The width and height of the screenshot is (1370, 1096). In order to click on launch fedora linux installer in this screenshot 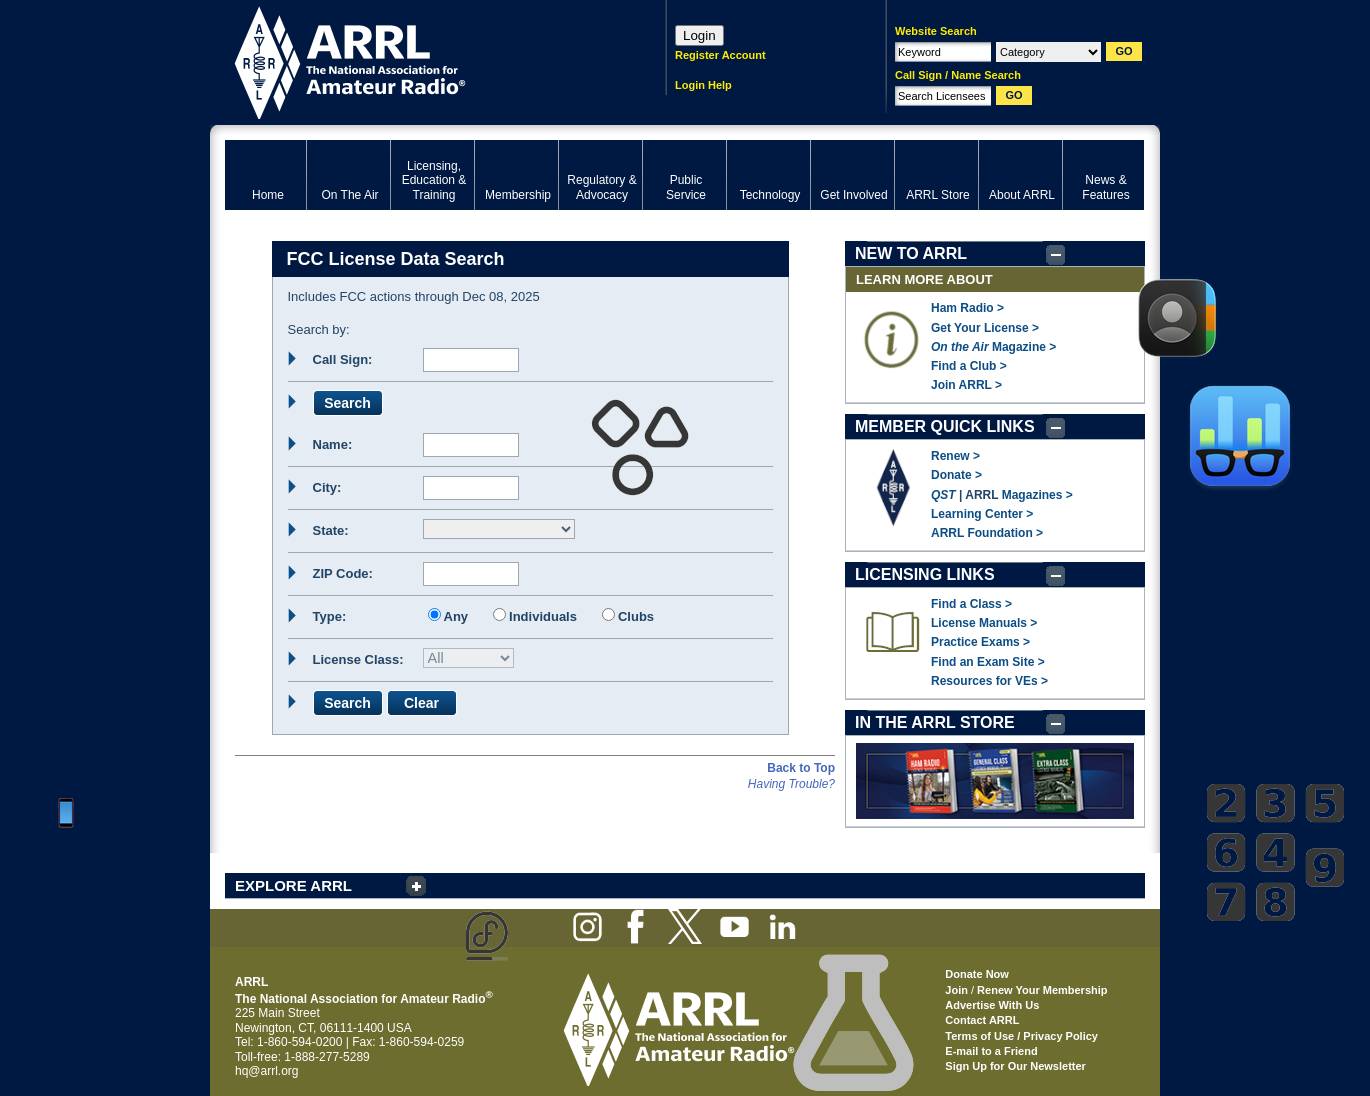, I will do `click(487, 936)`.